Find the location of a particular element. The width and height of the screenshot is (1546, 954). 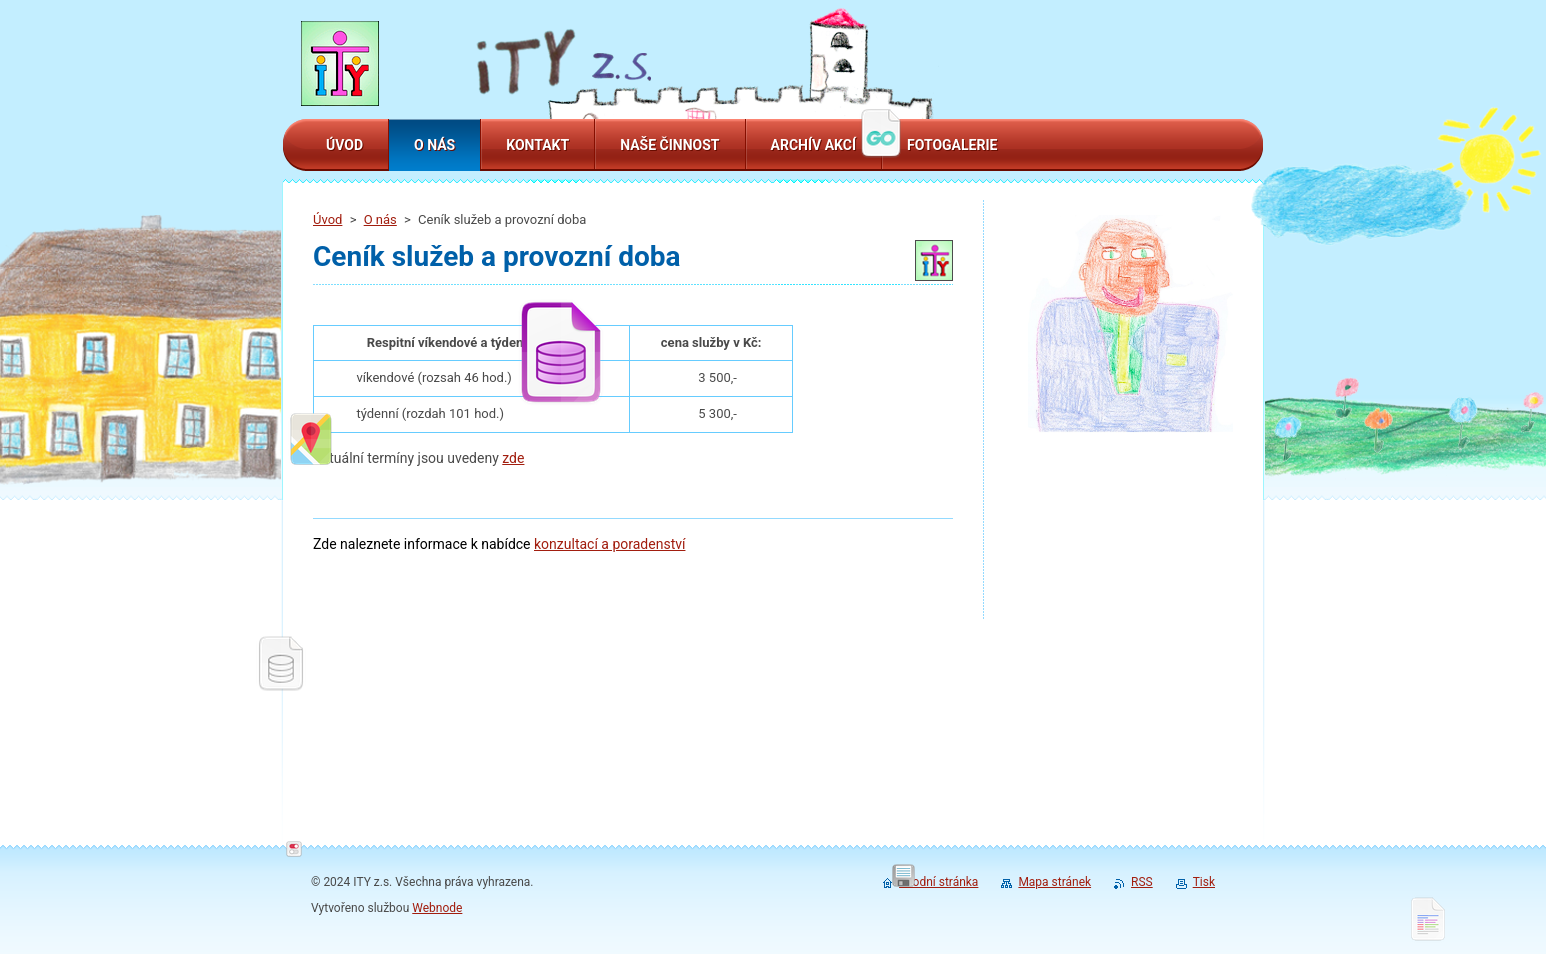

a Go programming language source file is located at coordinates (881, 133).